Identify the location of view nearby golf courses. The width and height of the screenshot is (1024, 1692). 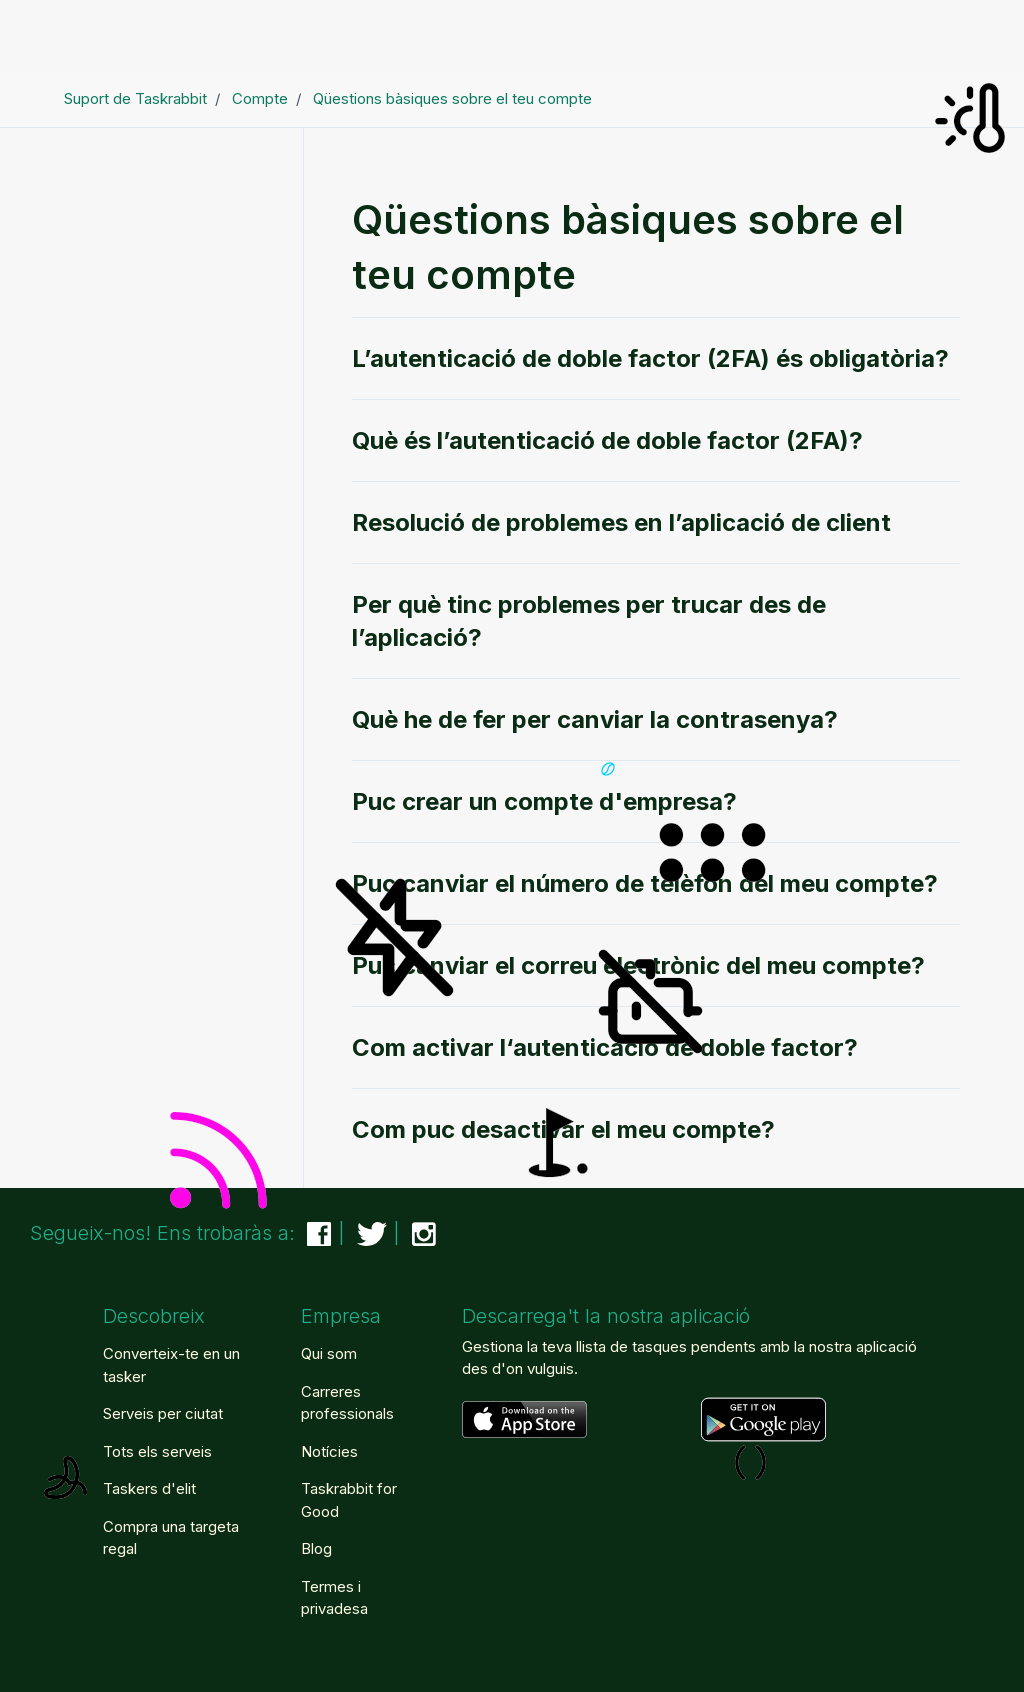
(556, 1142).